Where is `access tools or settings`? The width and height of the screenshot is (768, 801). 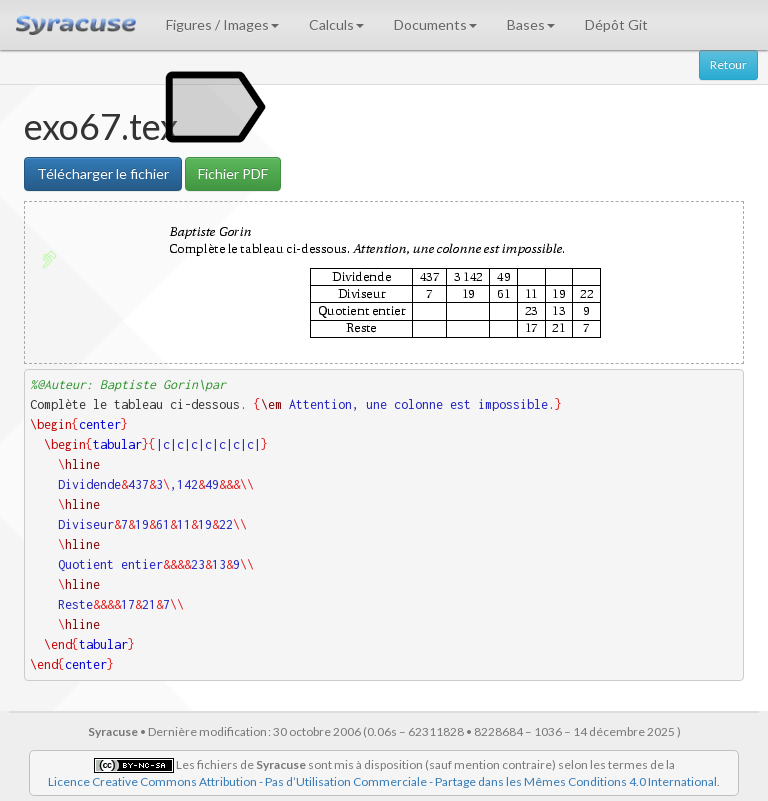 access tools or settings is located at coordinates (48, 259).